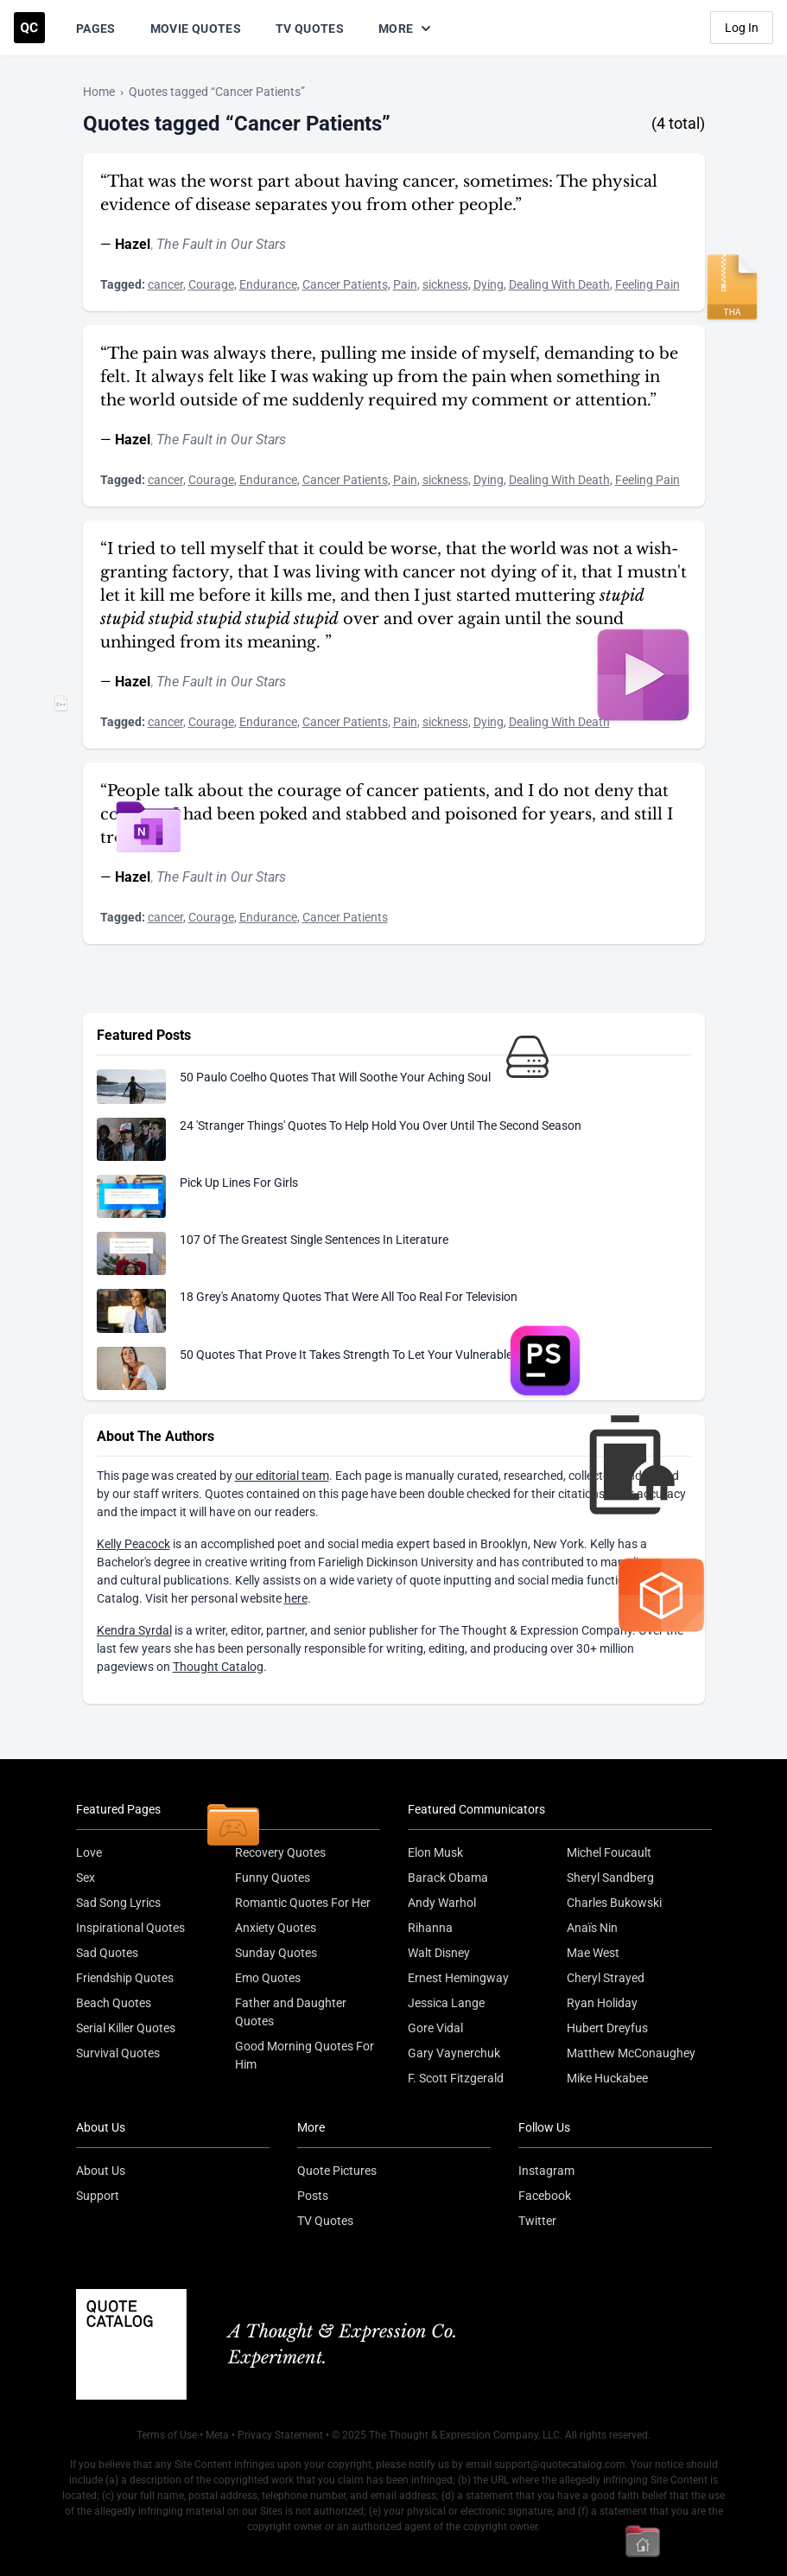 This screenshot has width=787, height=2576. Describe the element at coordinates (233, 1825) in the screenshot. I see `open your games folder` at that location.